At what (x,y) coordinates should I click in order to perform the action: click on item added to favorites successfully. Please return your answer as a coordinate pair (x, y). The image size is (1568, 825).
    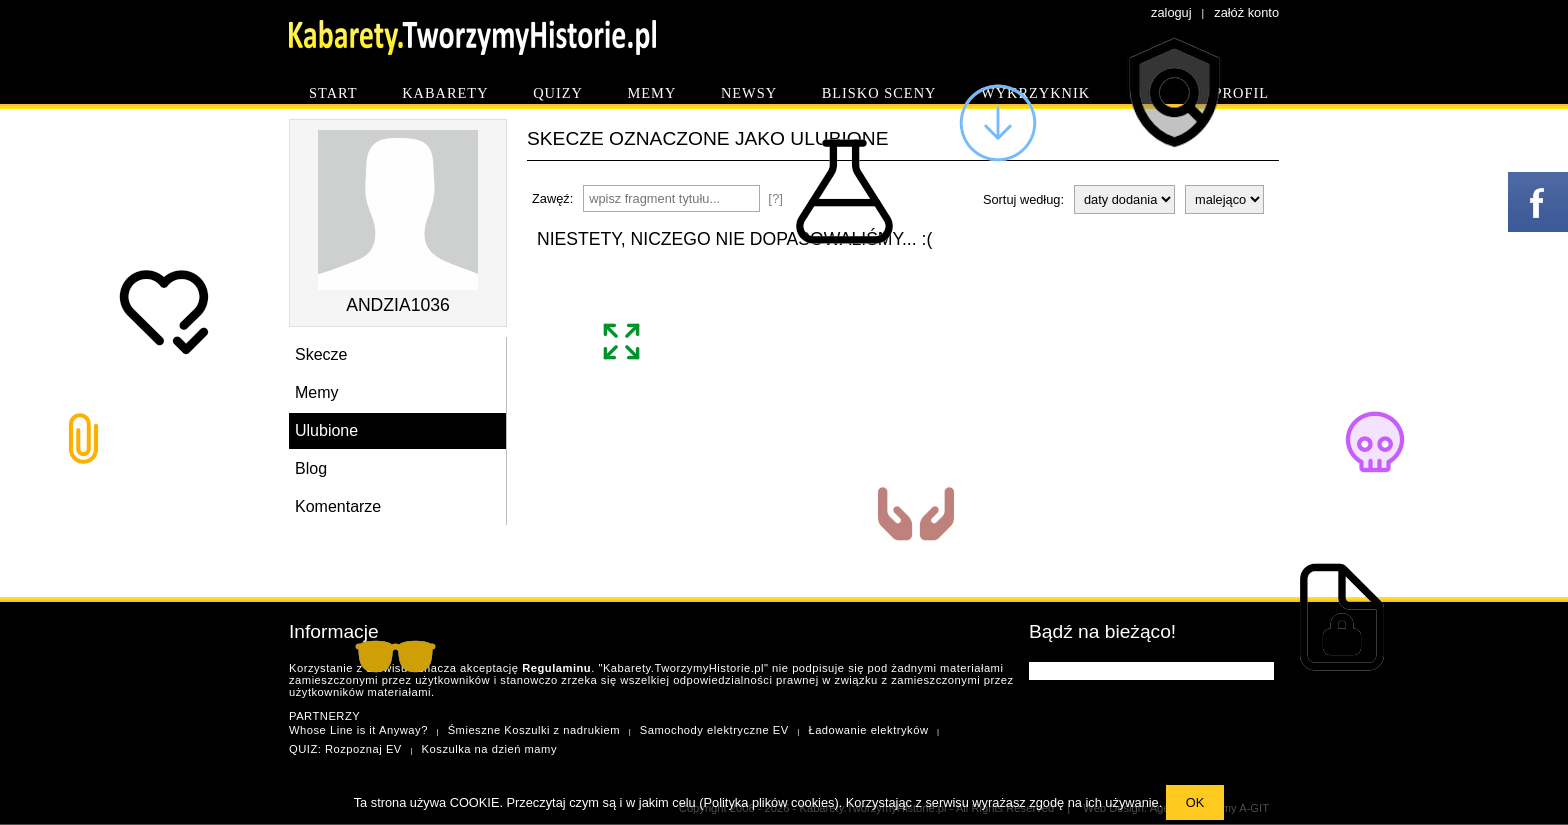
    Looking at the image, I should click on (164, 310).